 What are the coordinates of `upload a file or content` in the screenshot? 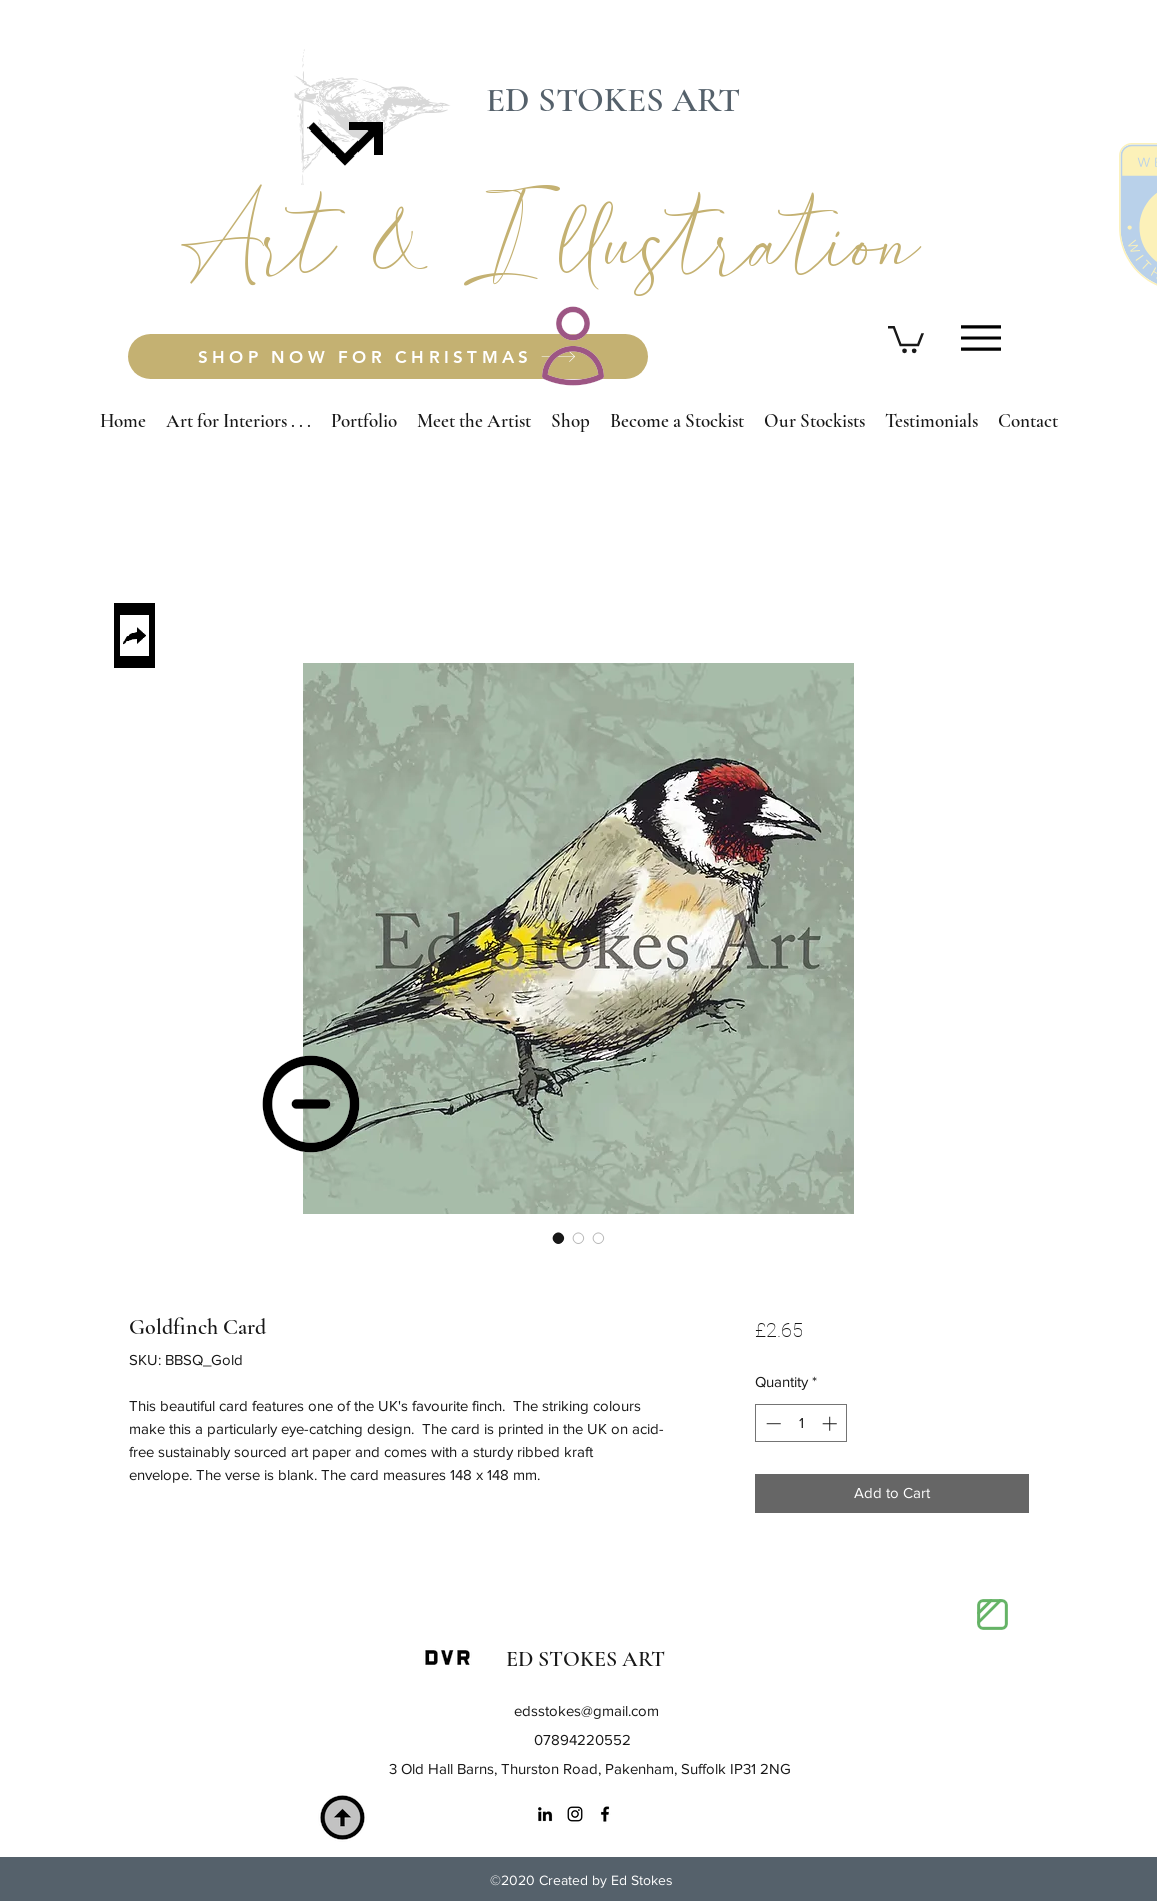 It's located at (342, 1817).